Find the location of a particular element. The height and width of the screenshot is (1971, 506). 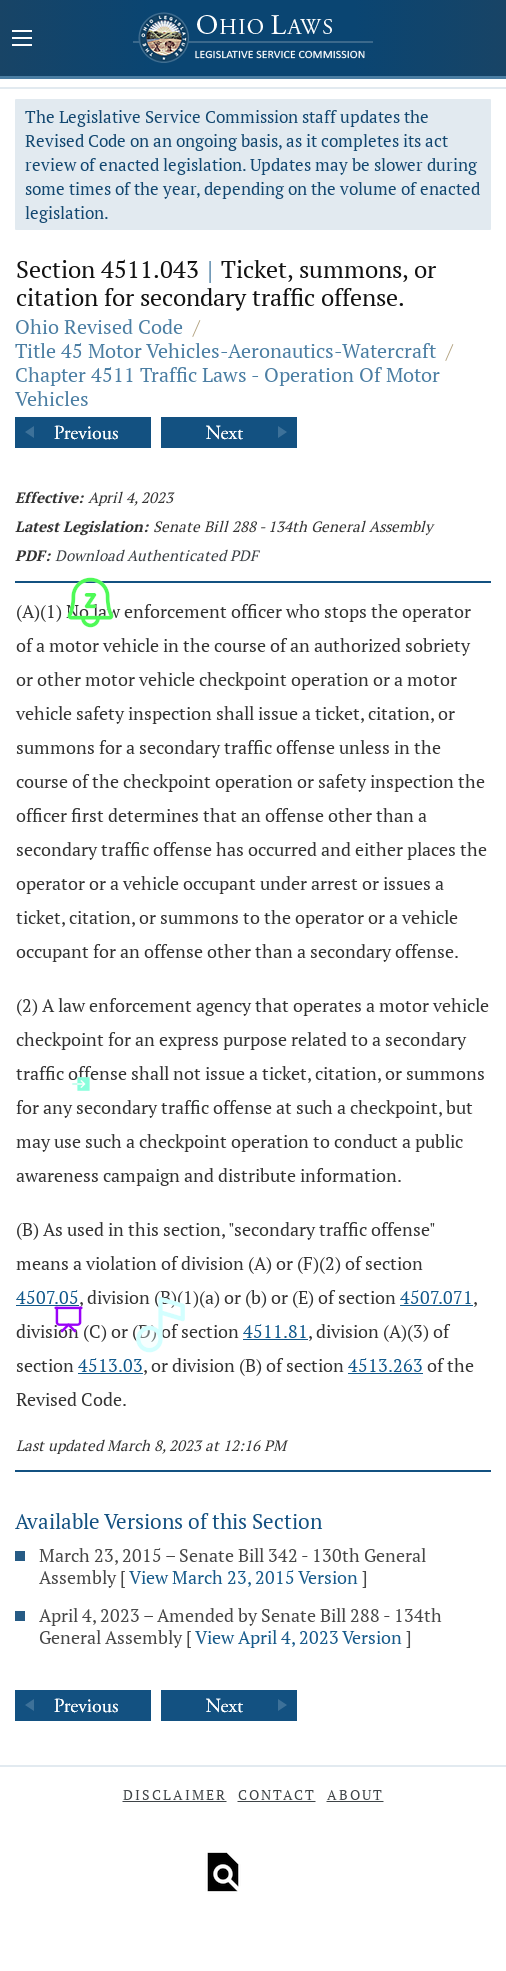

access music or audio player is located at coordinates (160, 1323).